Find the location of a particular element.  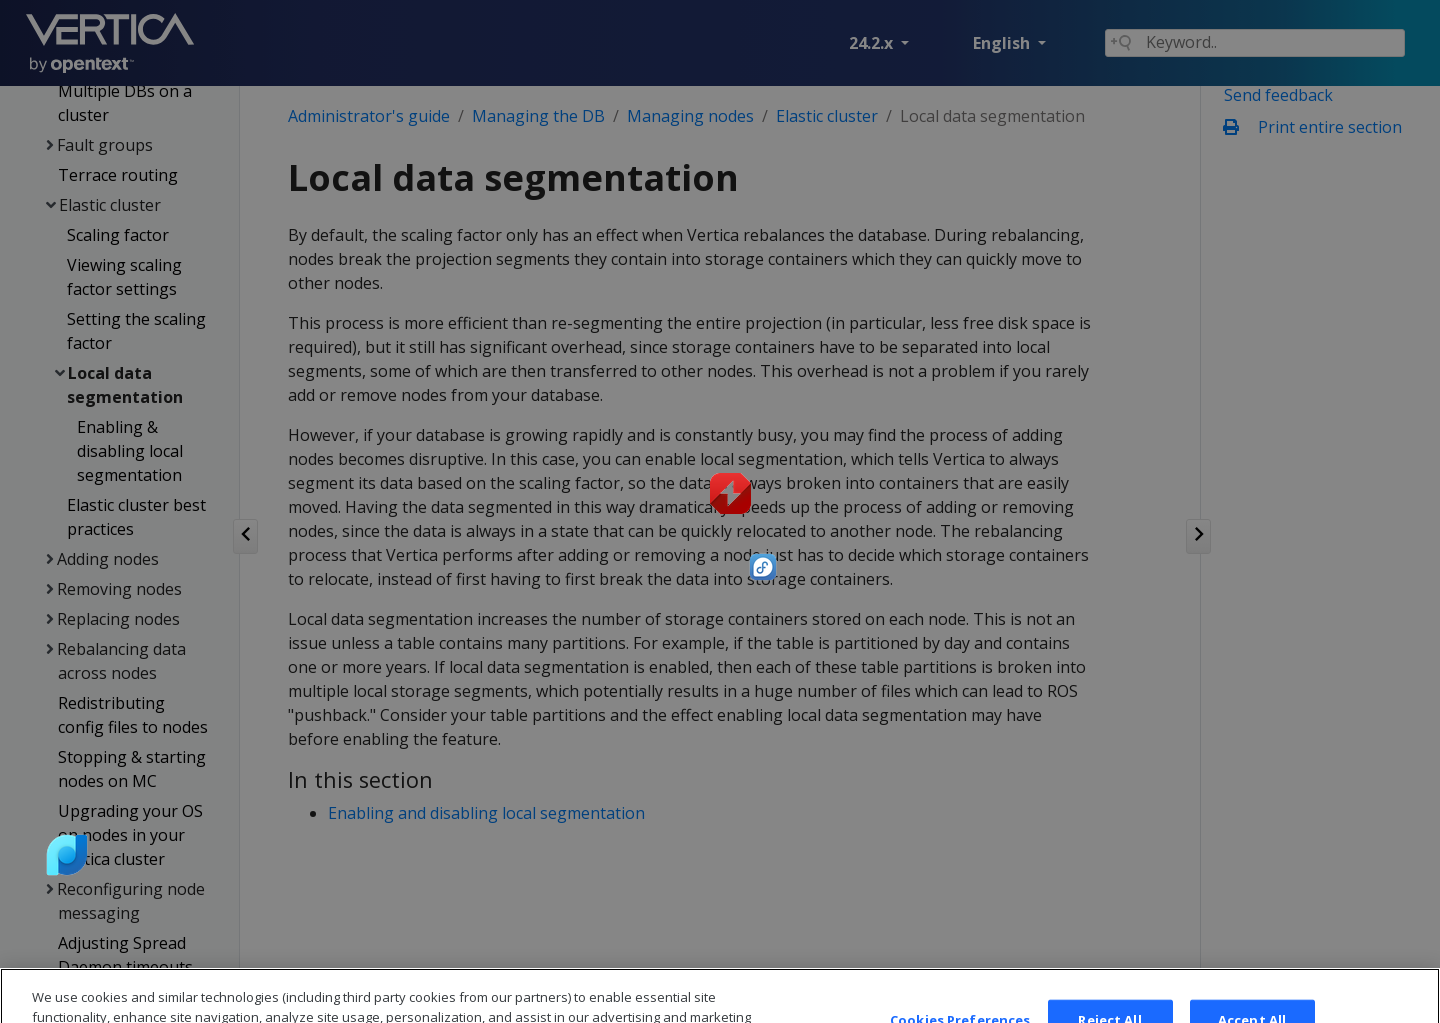

open the fedora linux application is located at coordinates (763, 567).